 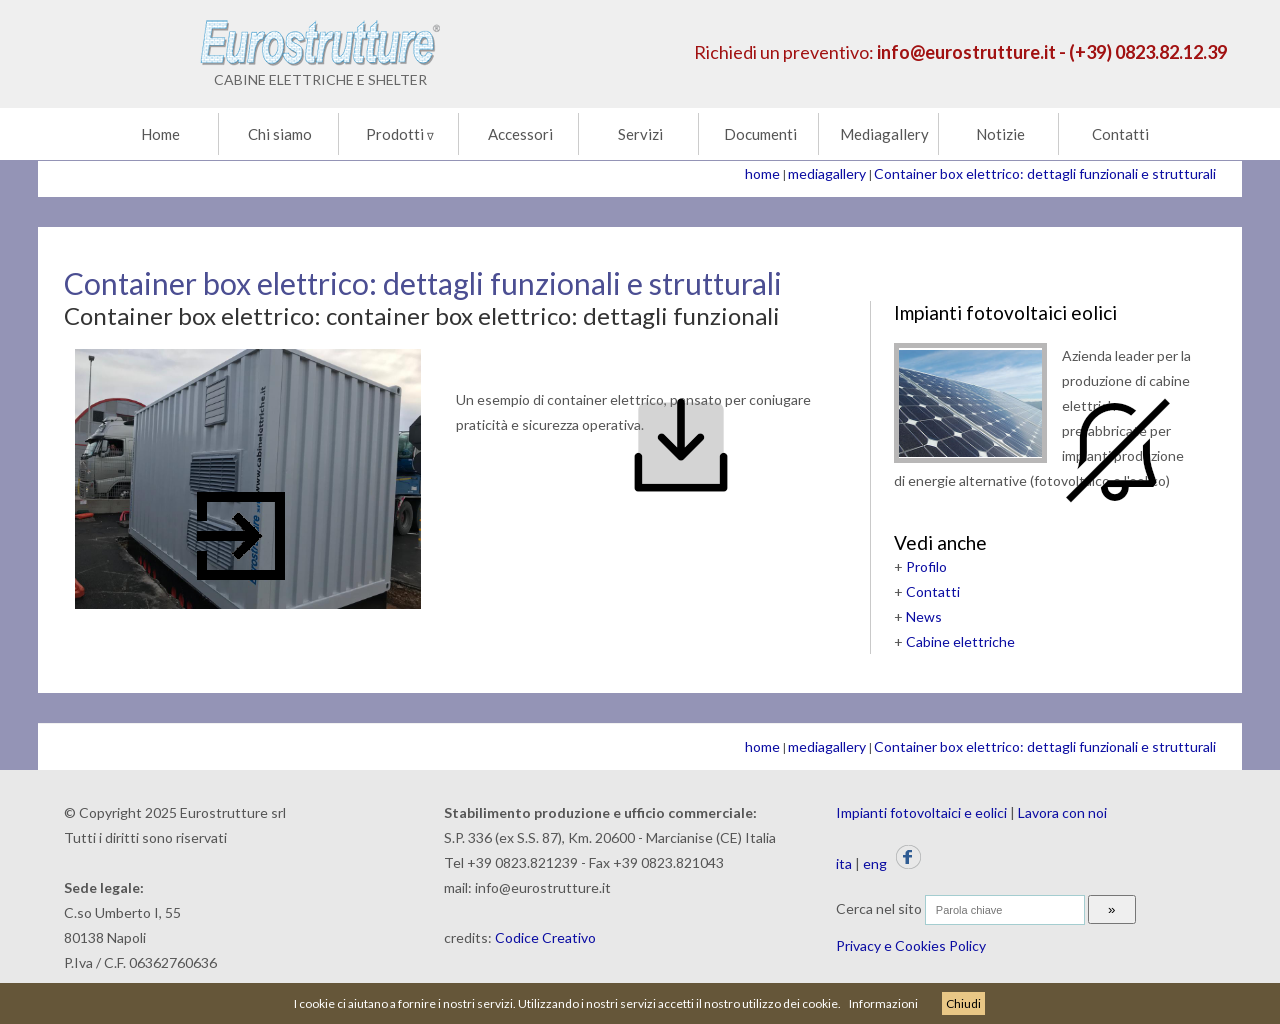 What do you see at coordinates (1115, 452) in the screenshot?
I see `mute notifications` at bounding box center [1115, 452].